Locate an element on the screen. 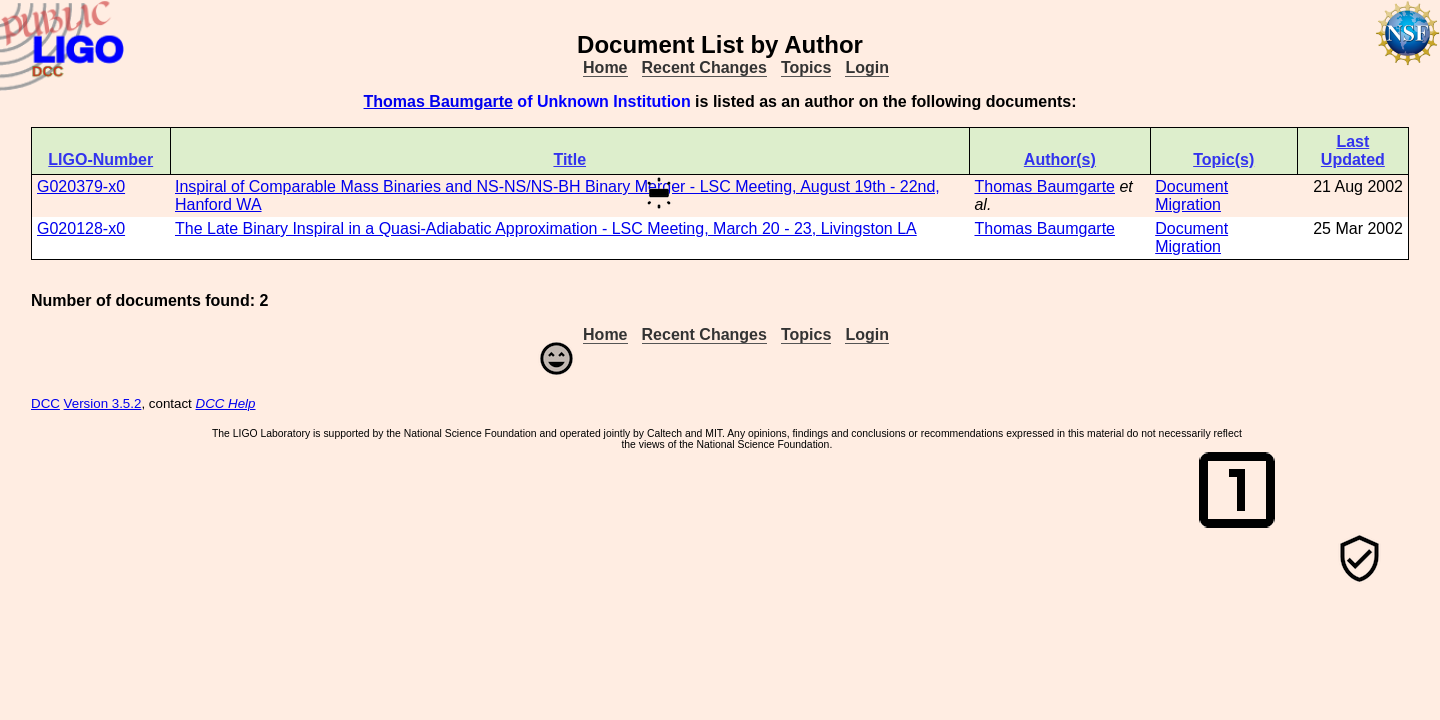 The width and height of the screenshot is (1440, 720). indicates a verified or trusted user account is located at coordinates (1359, 558).